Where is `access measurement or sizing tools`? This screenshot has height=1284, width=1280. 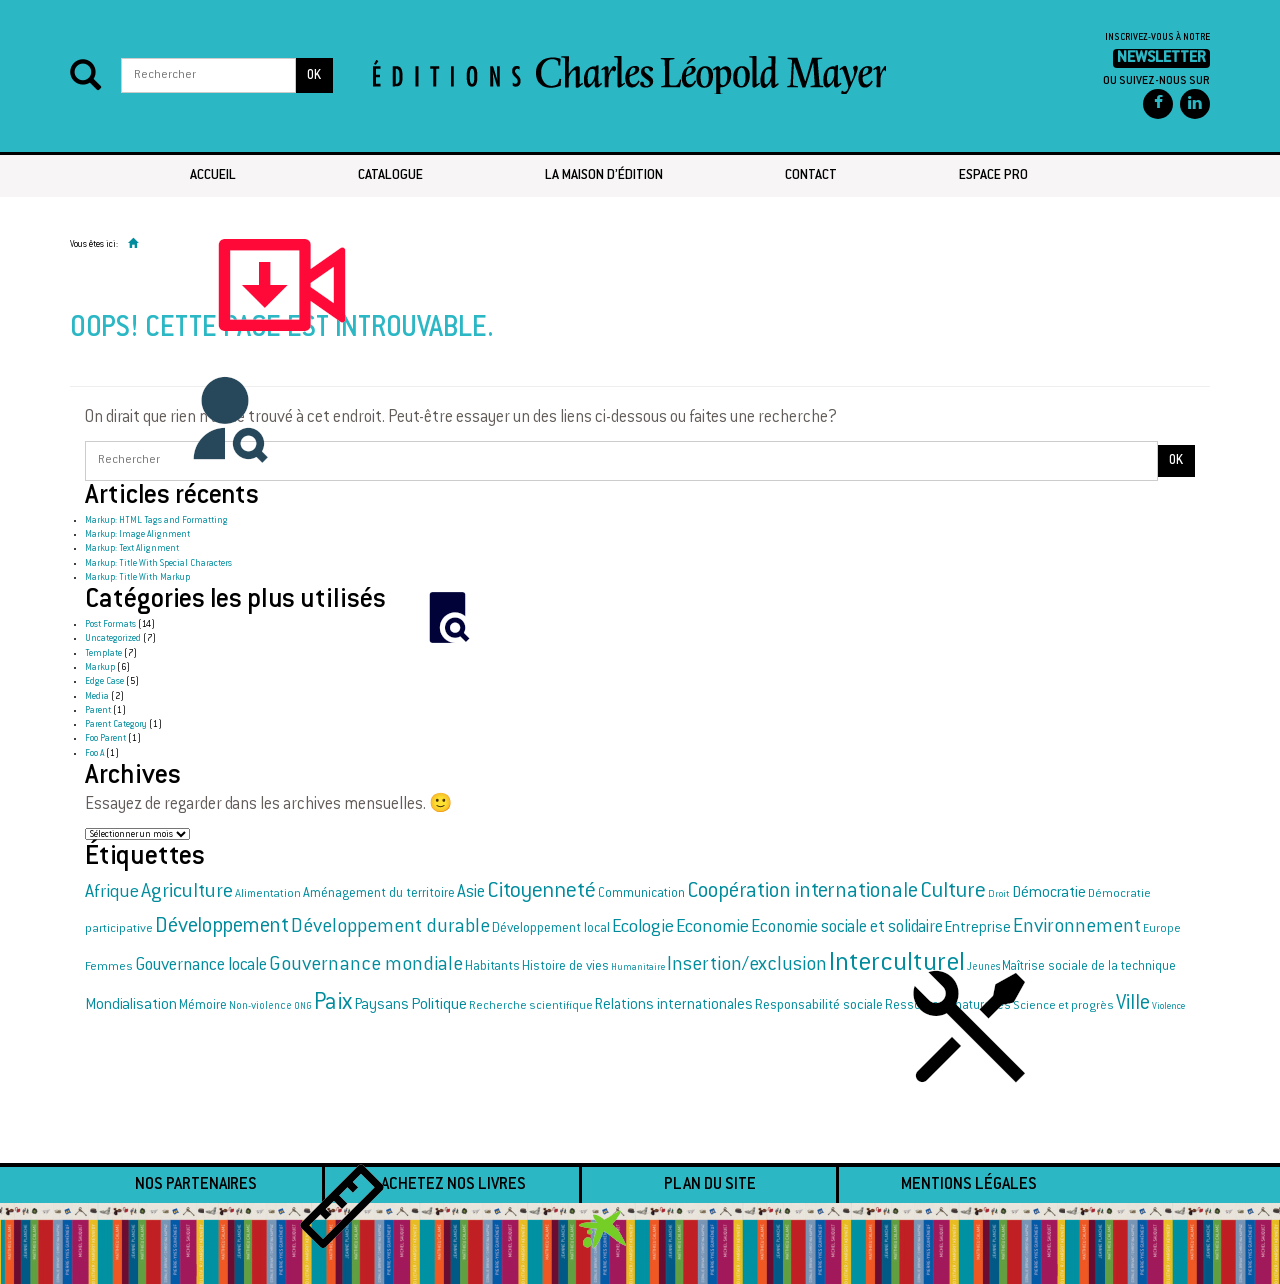 access measurement or sizing tools is located at coordinates (342, 1204).